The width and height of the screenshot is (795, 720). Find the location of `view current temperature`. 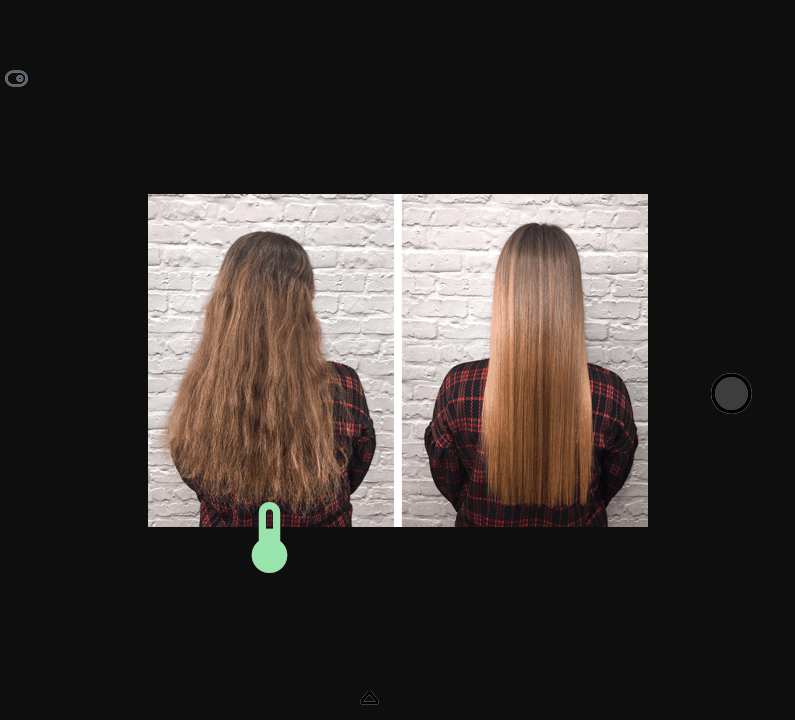

view current temperature is located at coordinates (269, 537).